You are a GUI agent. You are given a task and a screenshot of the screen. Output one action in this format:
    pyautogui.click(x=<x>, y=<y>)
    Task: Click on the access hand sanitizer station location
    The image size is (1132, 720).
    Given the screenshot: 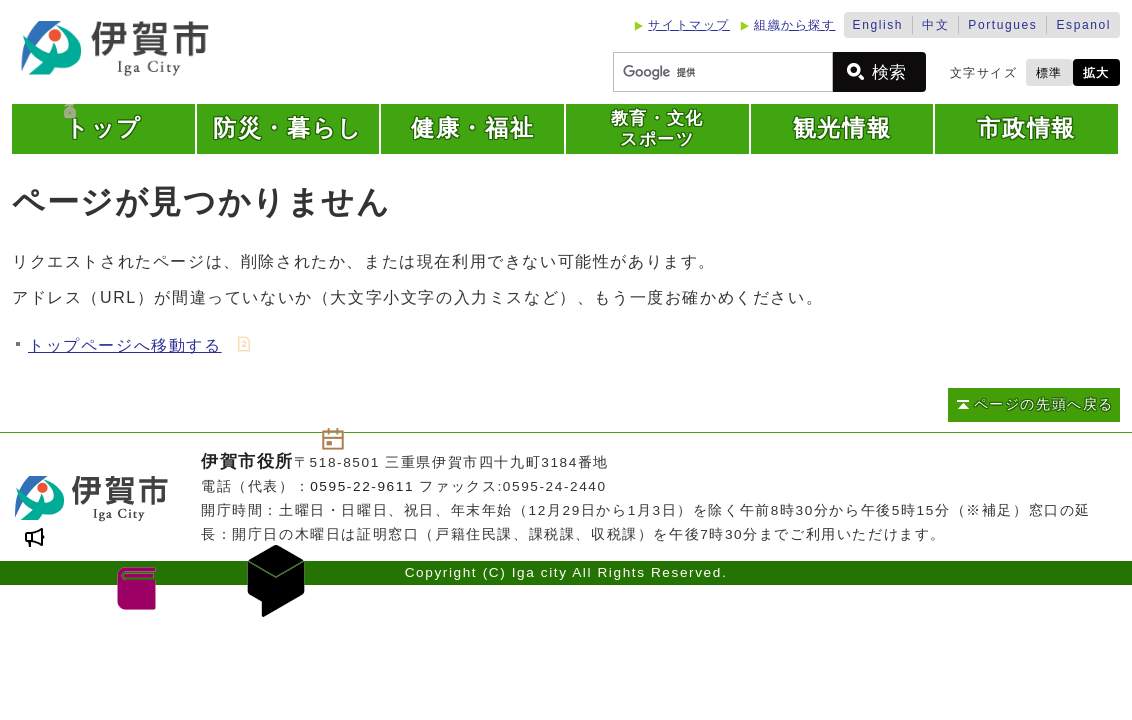 What is the action you would take?
    pyautogui.click(x=70, y=111)
    